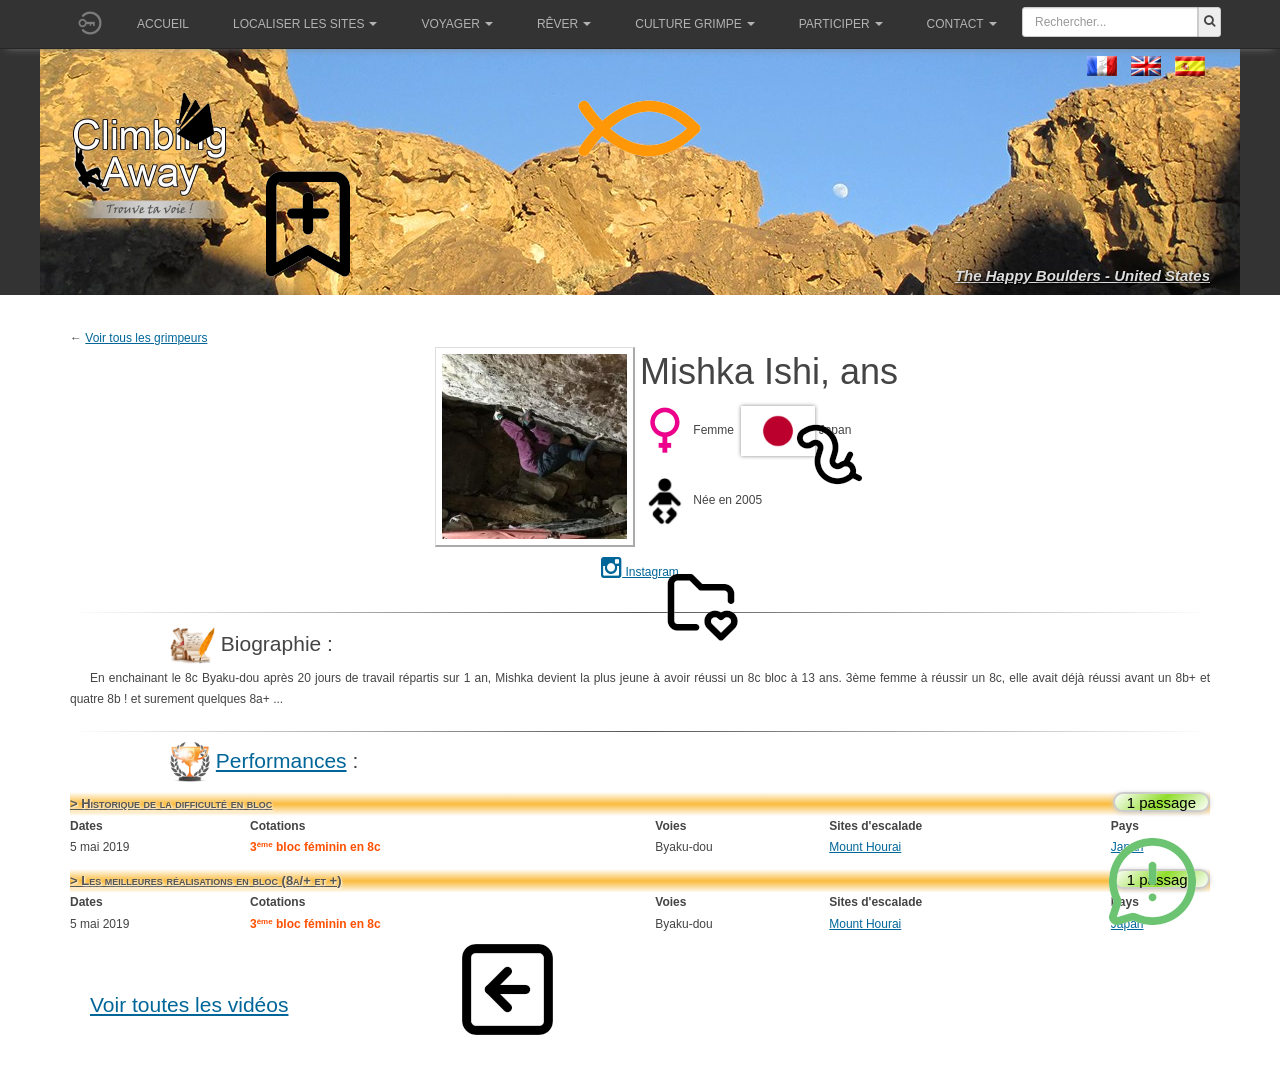  Describe the element at coordinates (701, 604) in the screenshot. I see `add folder to favorites` at that location.